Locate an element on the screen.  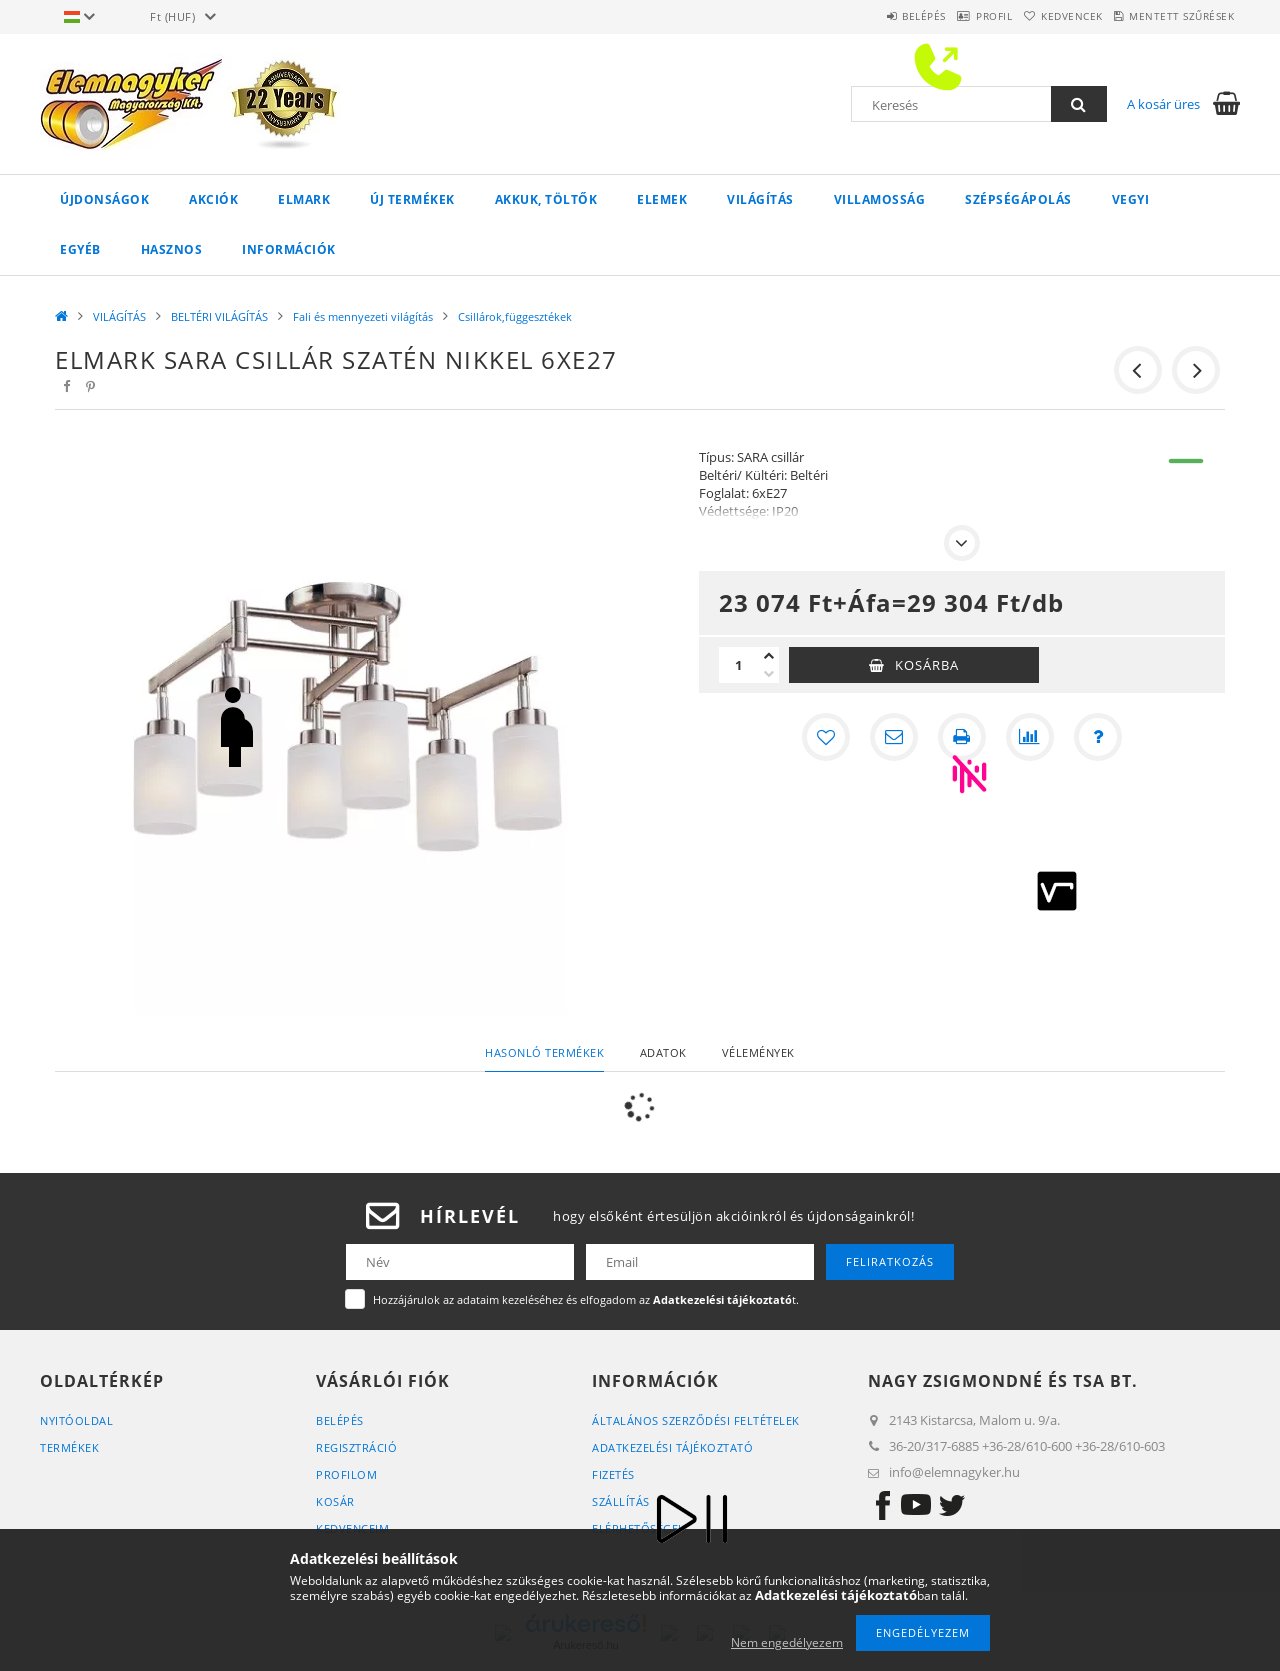
insert square root symbol is located at coordinates (1057, 891).